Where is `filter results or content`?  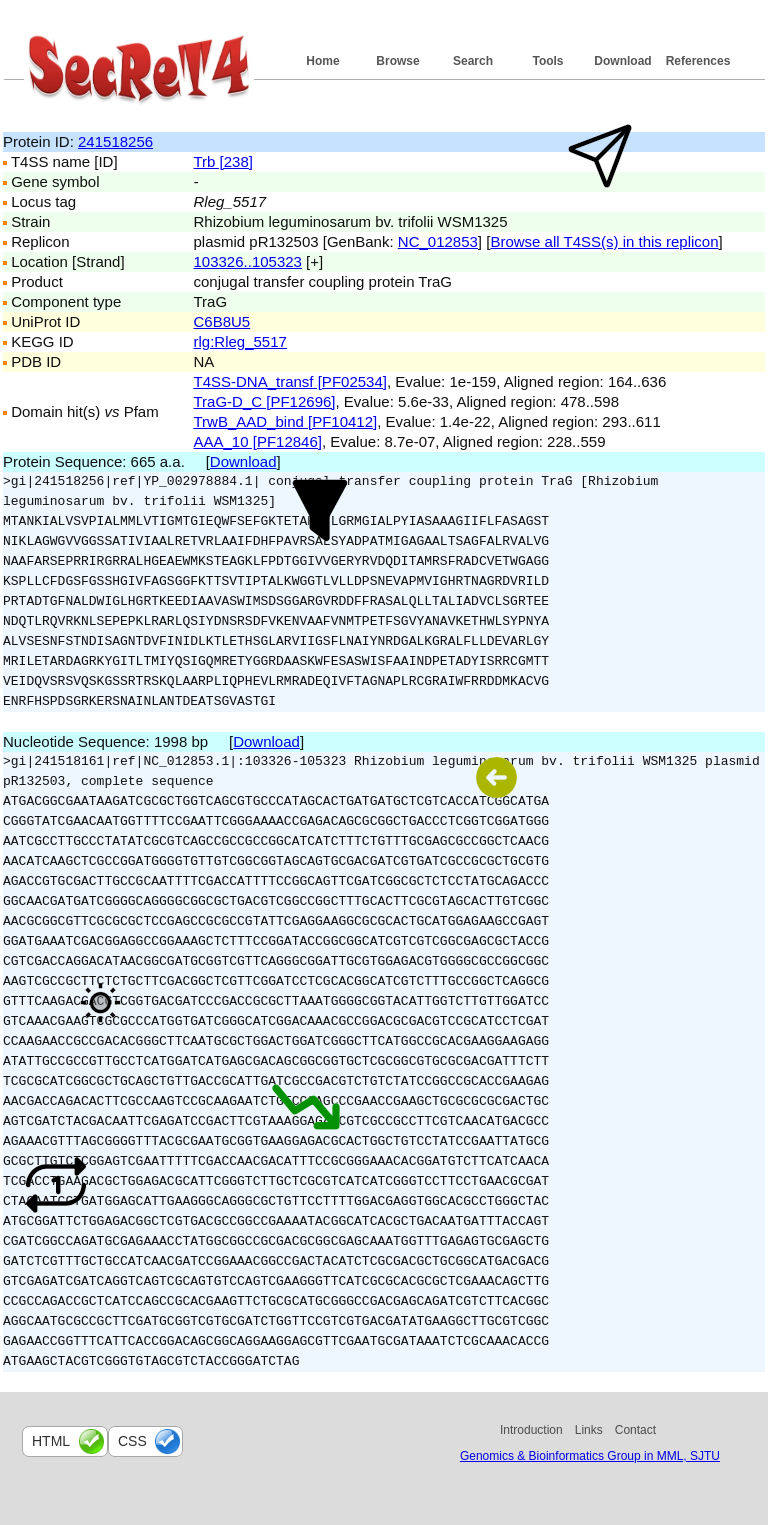
filter results or content is located at coordinates (320, 507).